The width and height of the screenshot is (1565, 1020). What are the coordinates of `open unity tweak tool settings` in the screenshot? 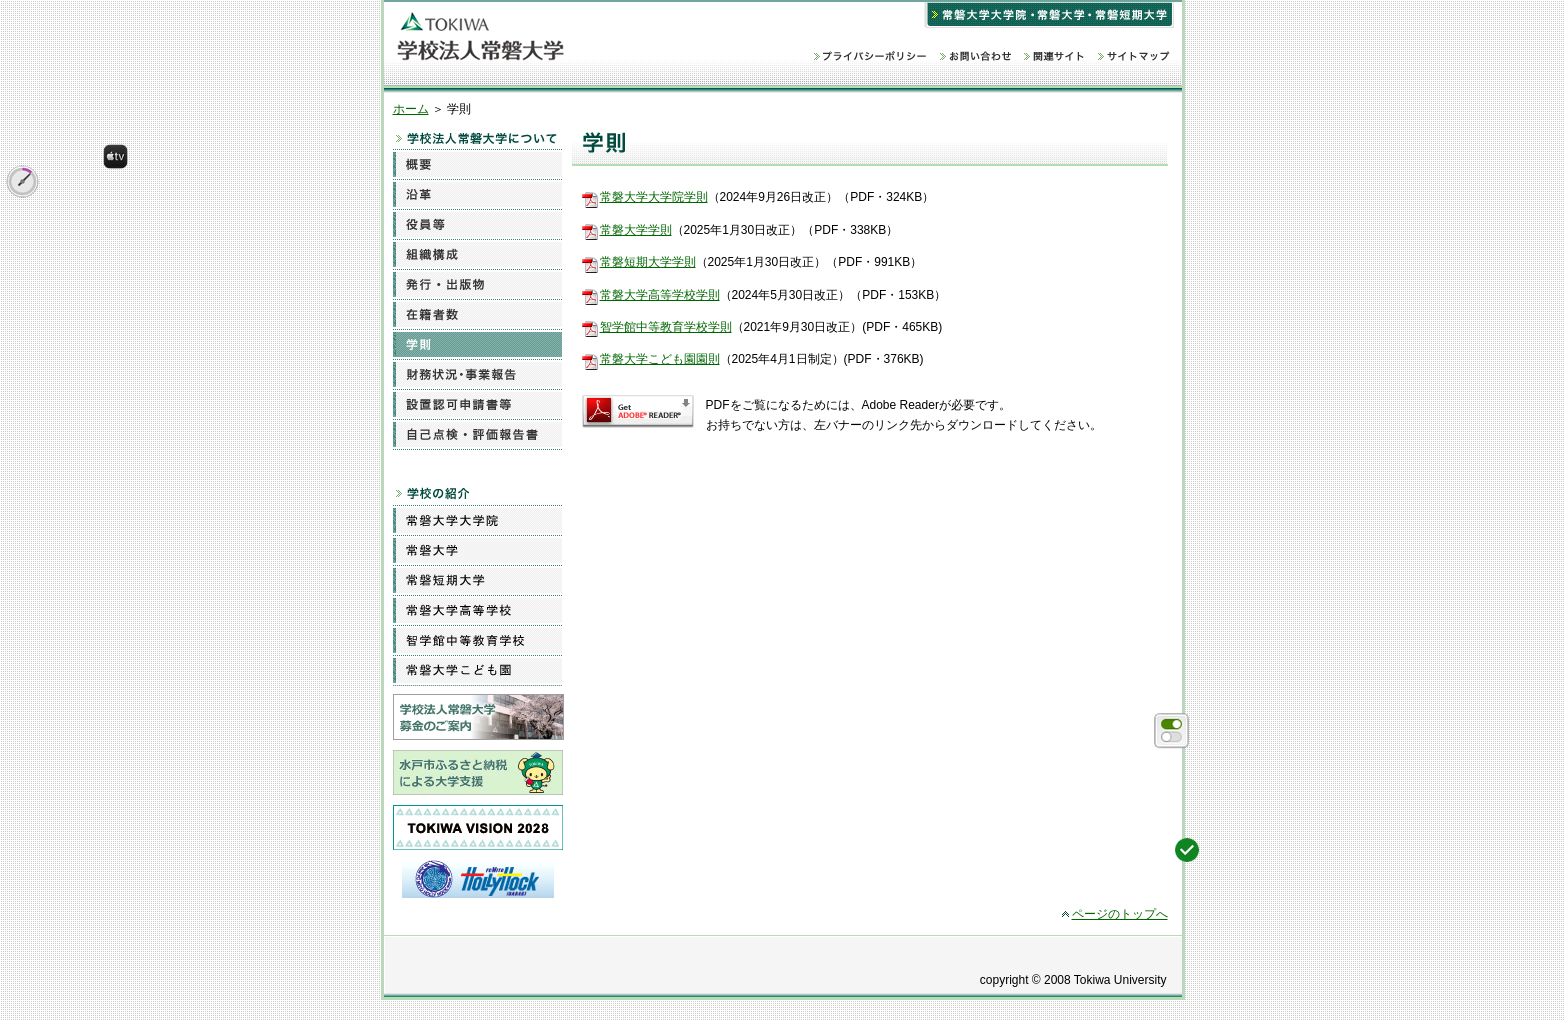 It's located at (1171, 730).